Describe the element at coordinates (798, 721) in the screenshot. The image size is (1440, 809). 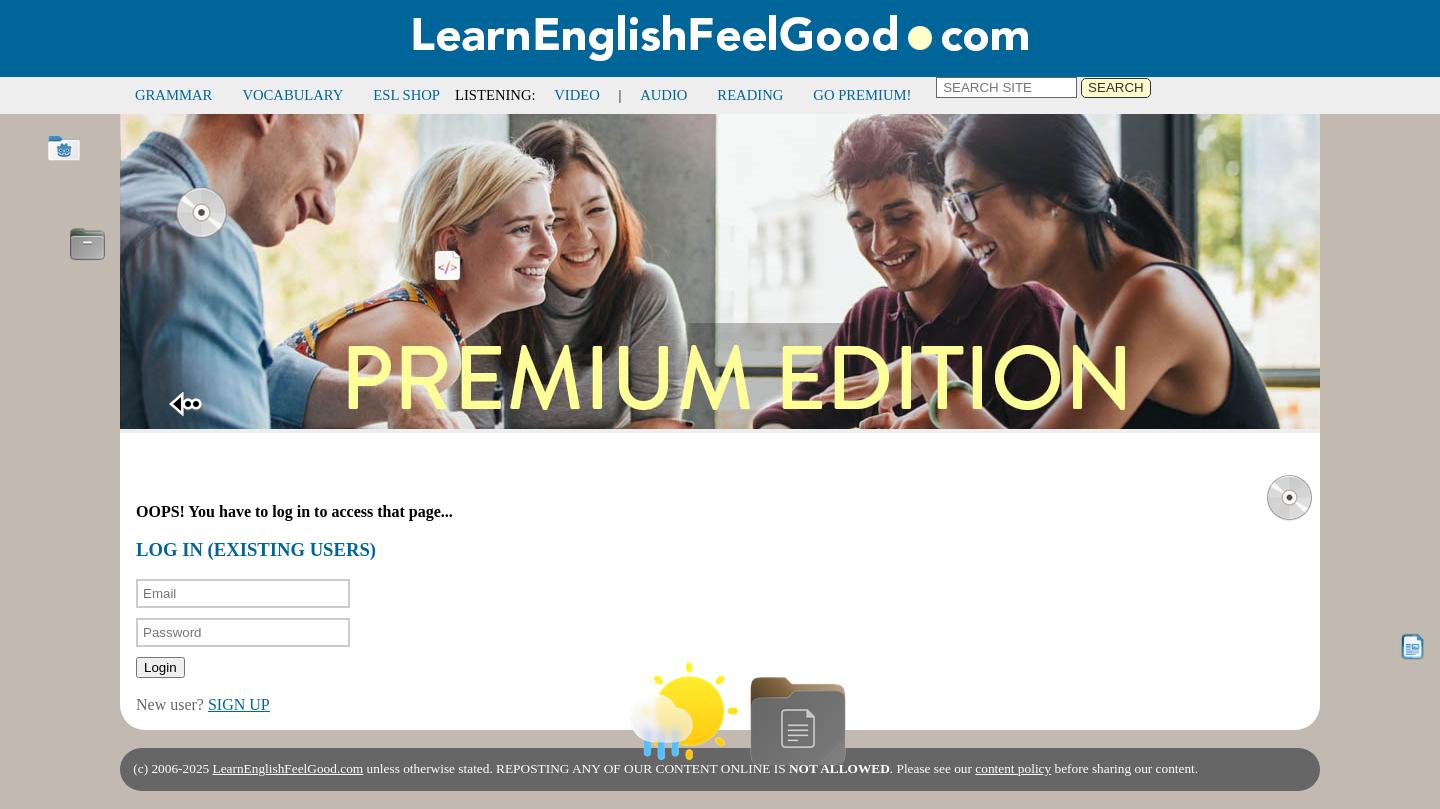
I see `open your documents folder` at that location.